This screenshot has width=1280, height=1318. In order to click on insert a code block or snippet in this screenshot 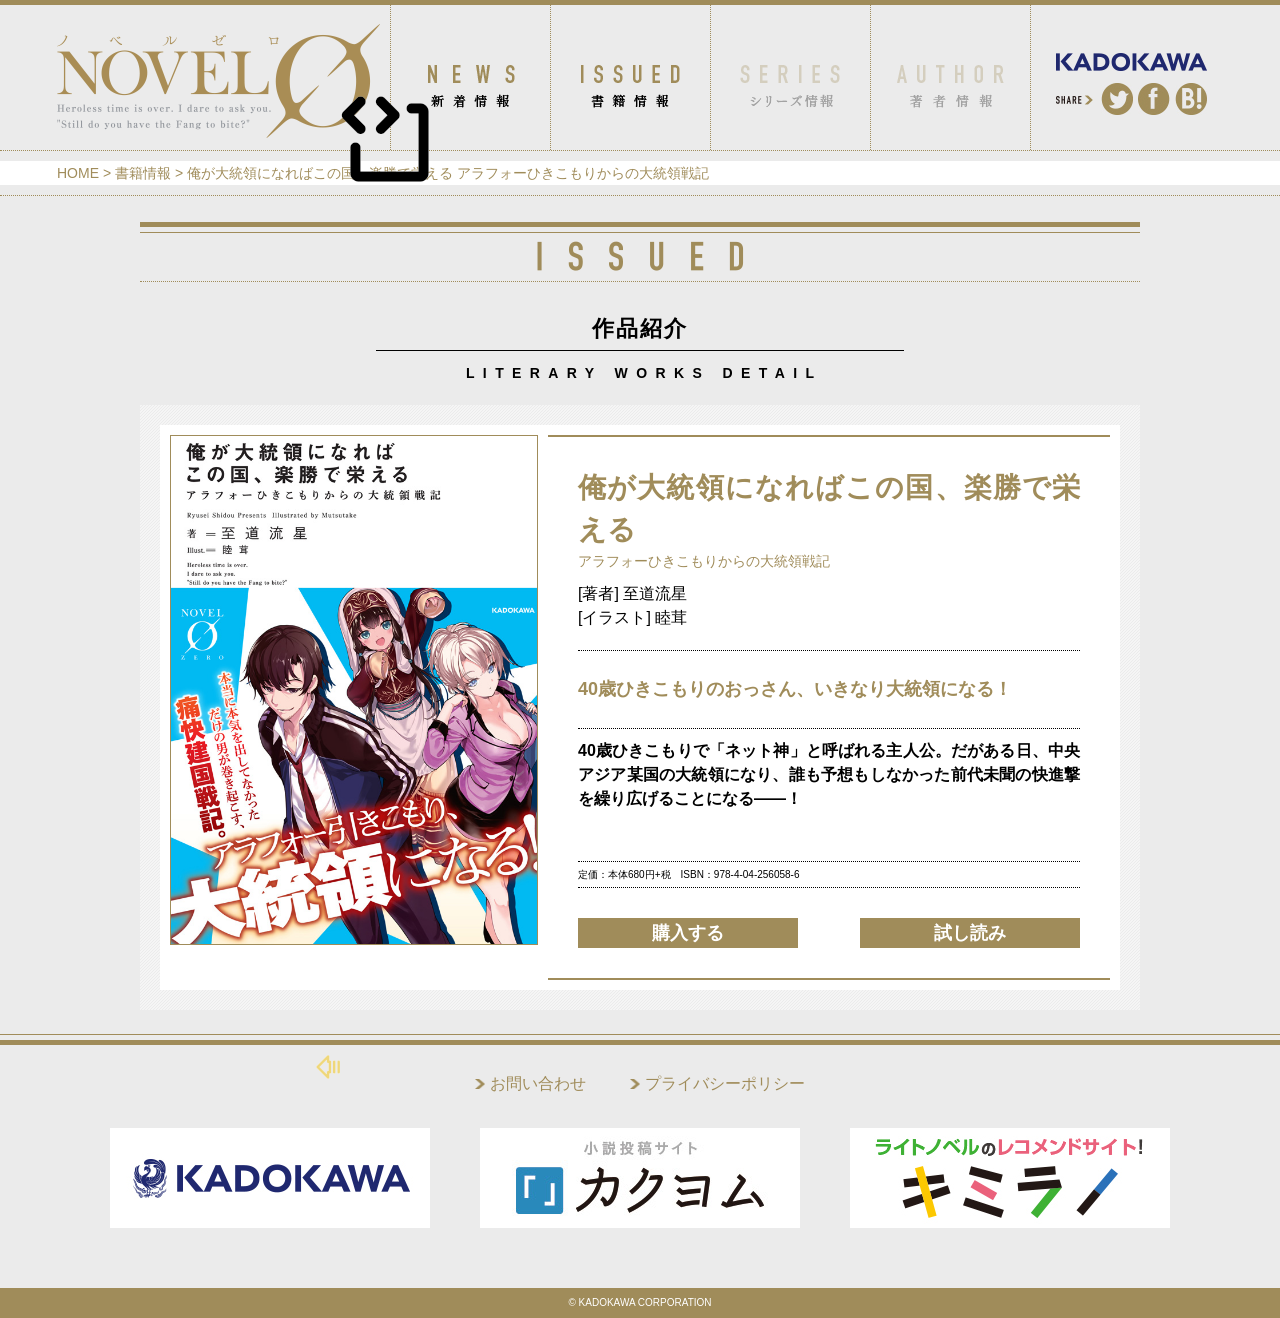, I will do `click(389, 142)`.